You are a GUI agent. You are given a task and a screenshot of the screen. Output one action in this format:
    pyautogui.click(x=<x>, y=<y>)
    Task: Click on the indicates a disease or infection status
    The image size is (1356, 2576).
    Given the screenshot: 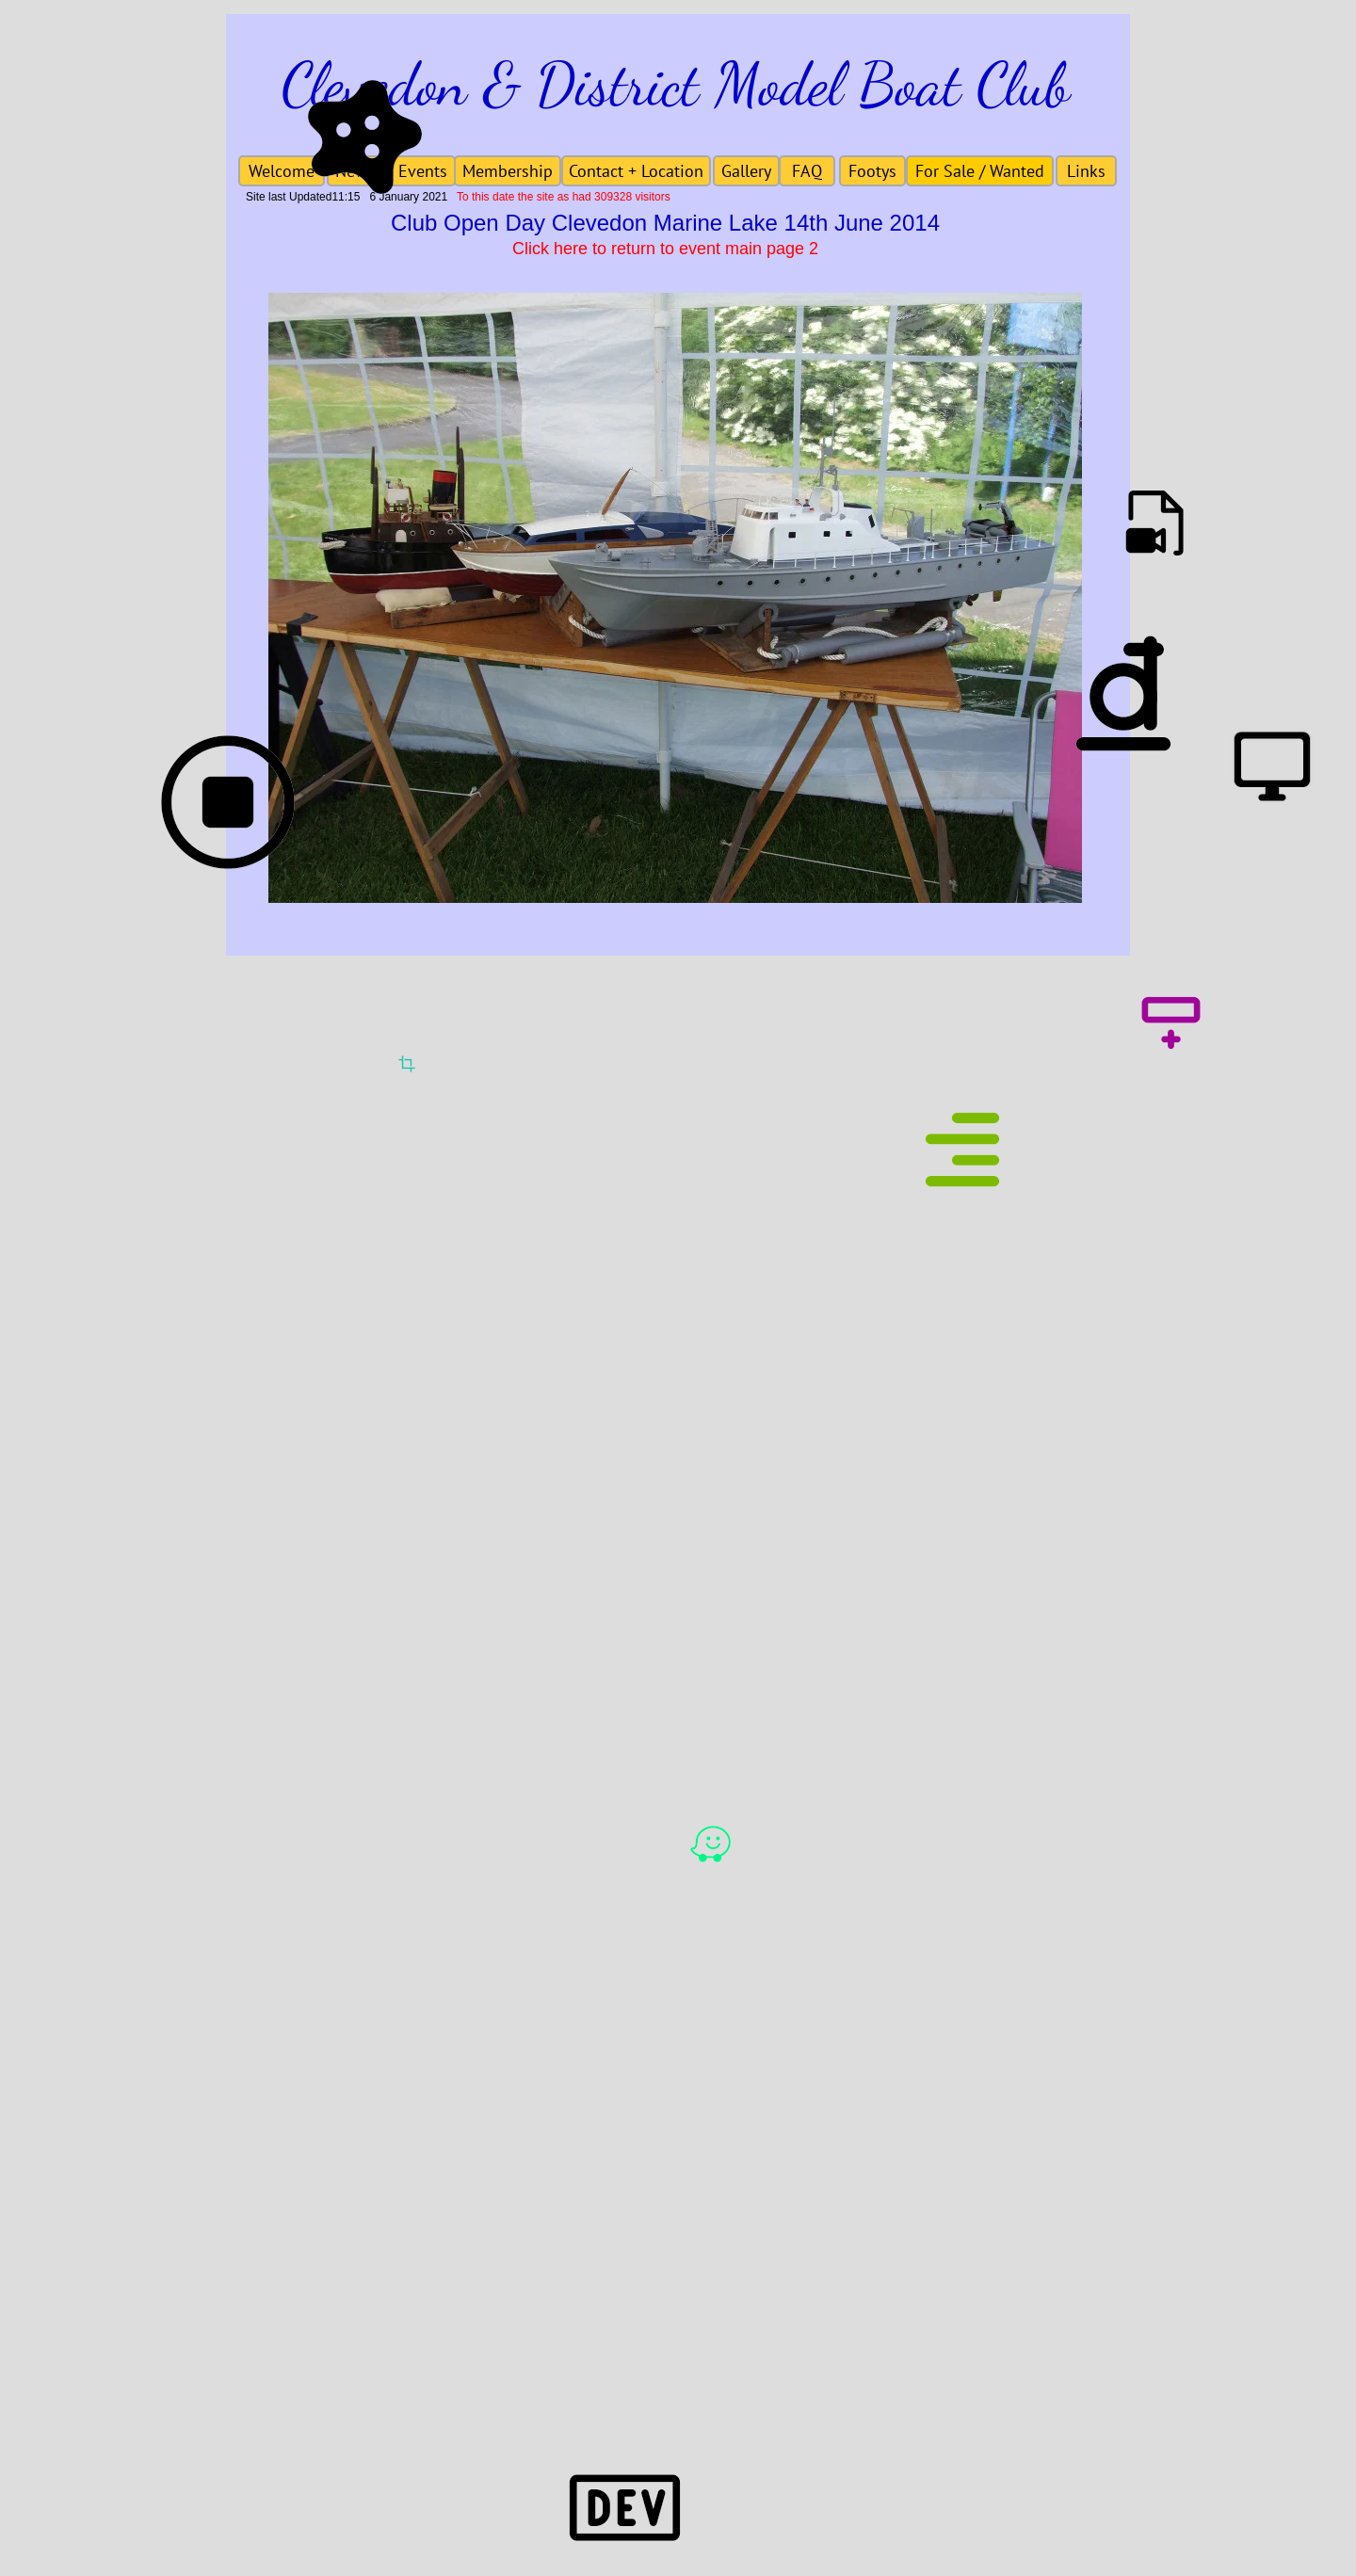 What is the action you would take?
    pyautogui.click(x=364, y=137)
    